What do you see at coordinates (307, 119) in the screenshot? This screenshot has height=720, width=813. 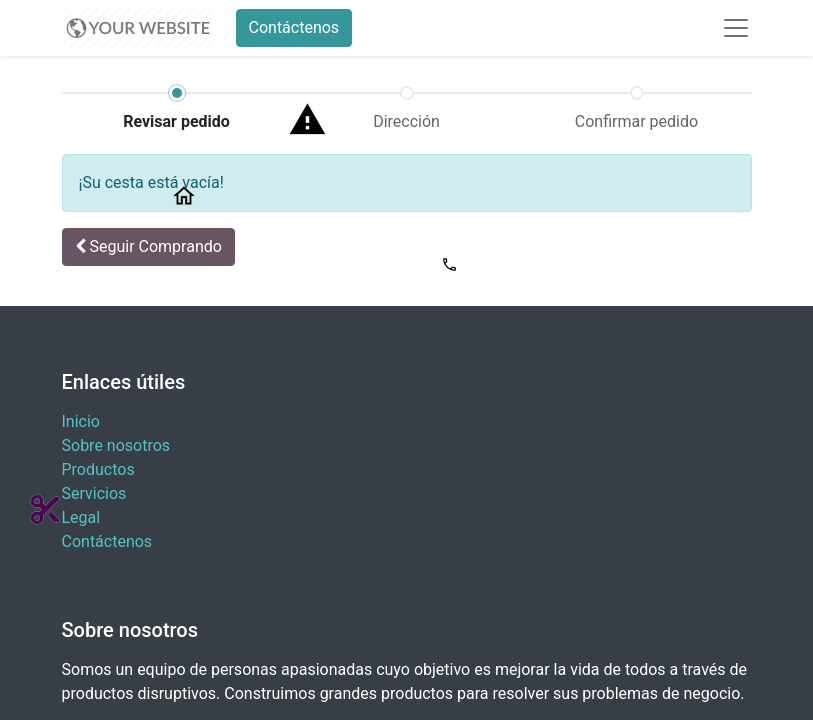 I see `indicates a warning or potential issue` at bounding box center [307, 119].